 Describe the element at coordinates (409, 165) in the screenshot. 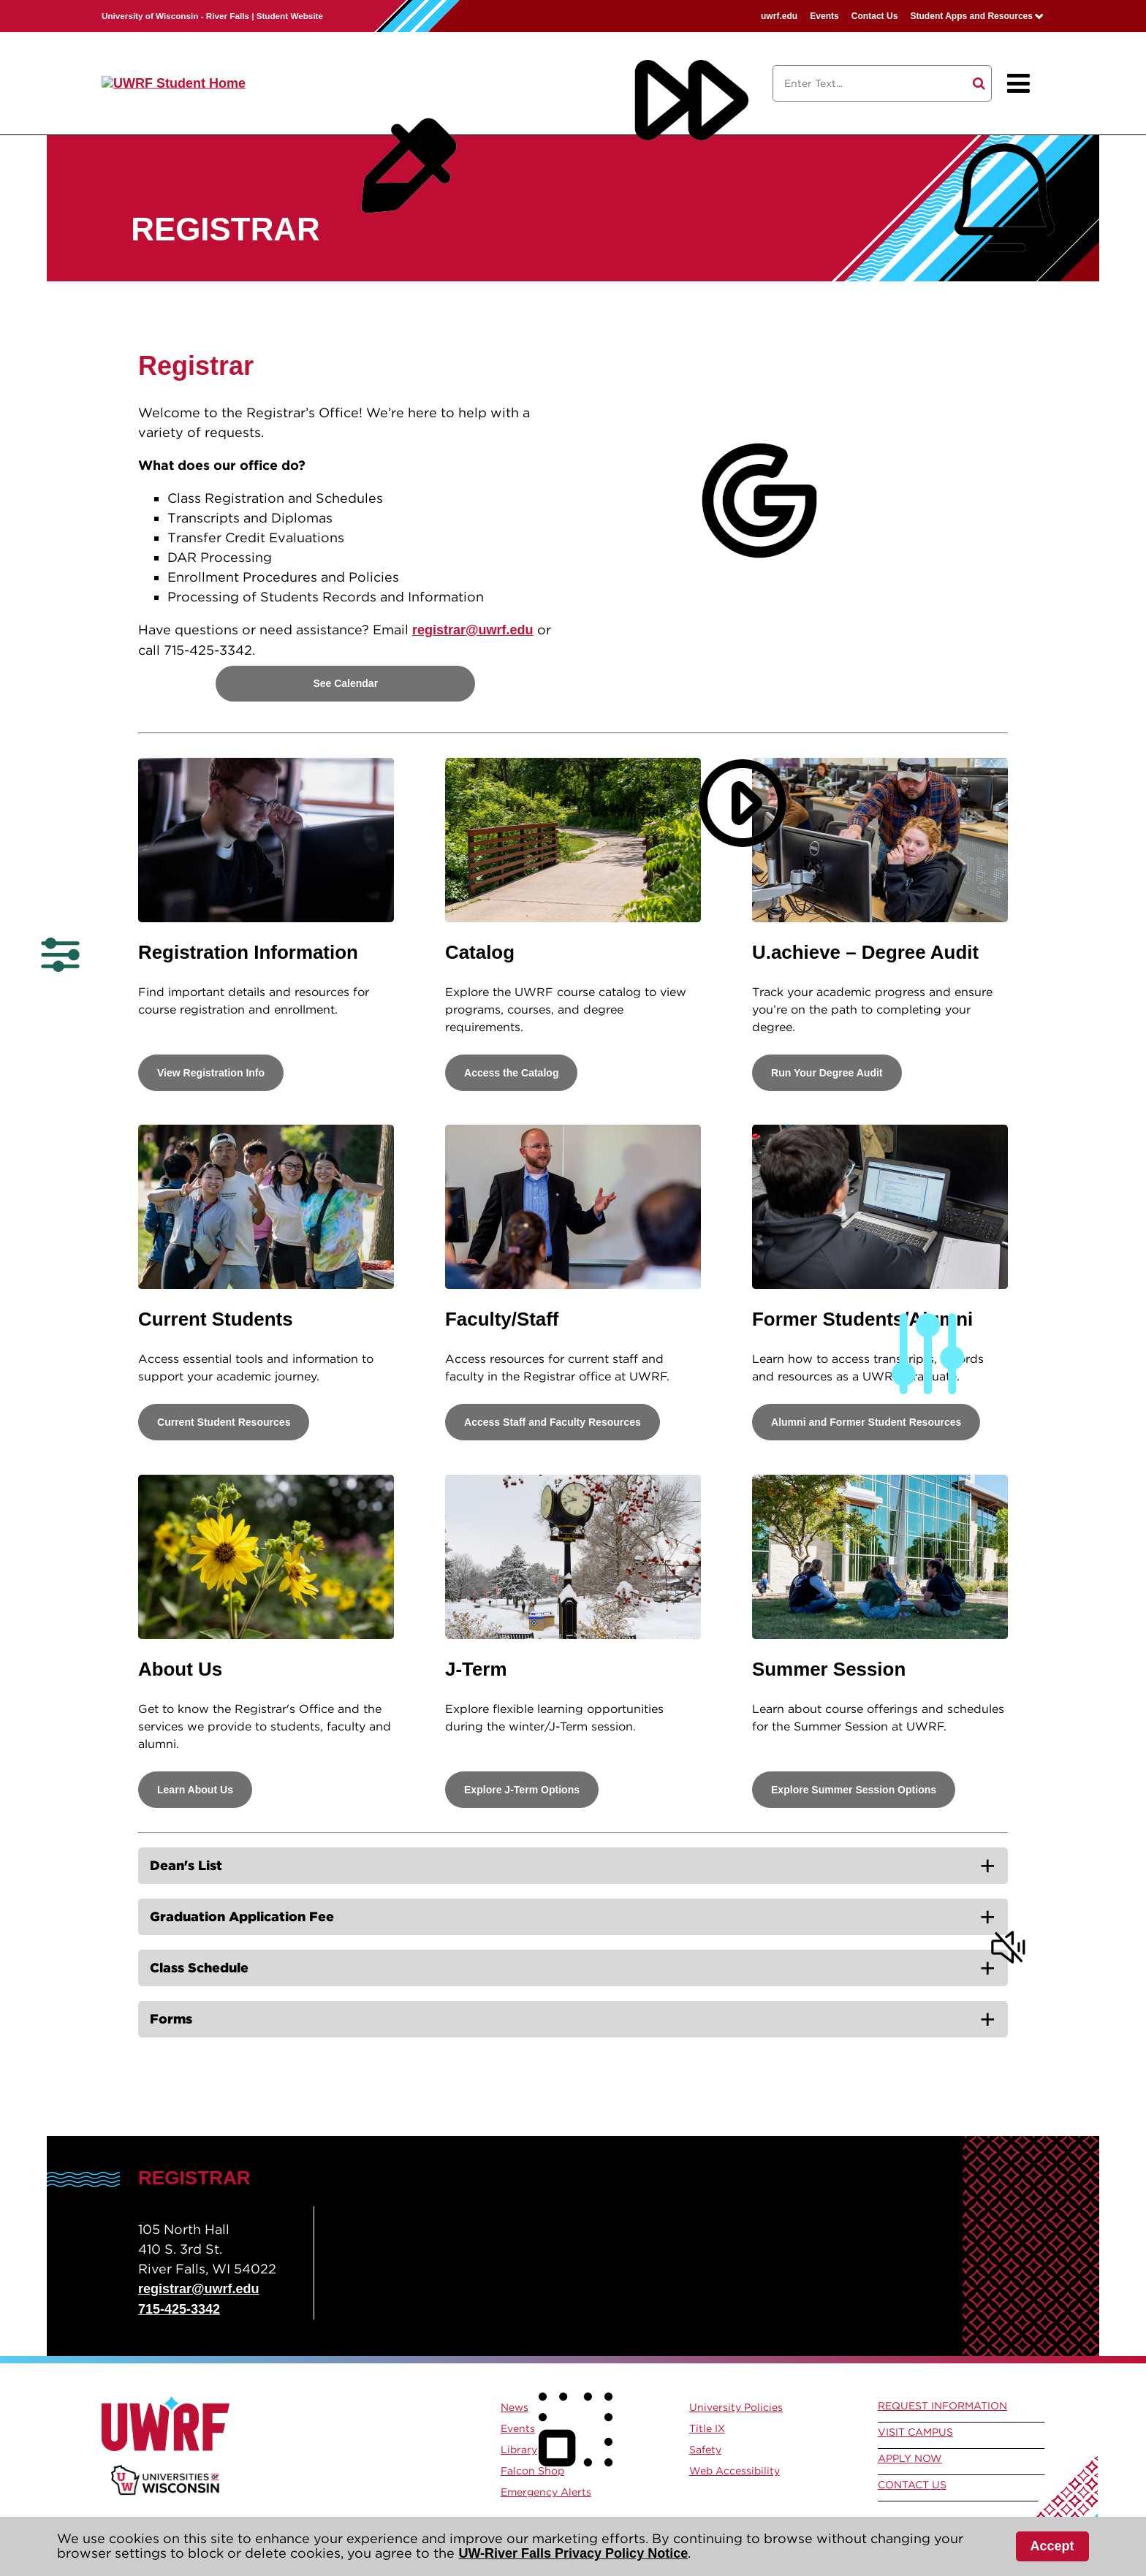

I see `select a color from the canvas` at that location.